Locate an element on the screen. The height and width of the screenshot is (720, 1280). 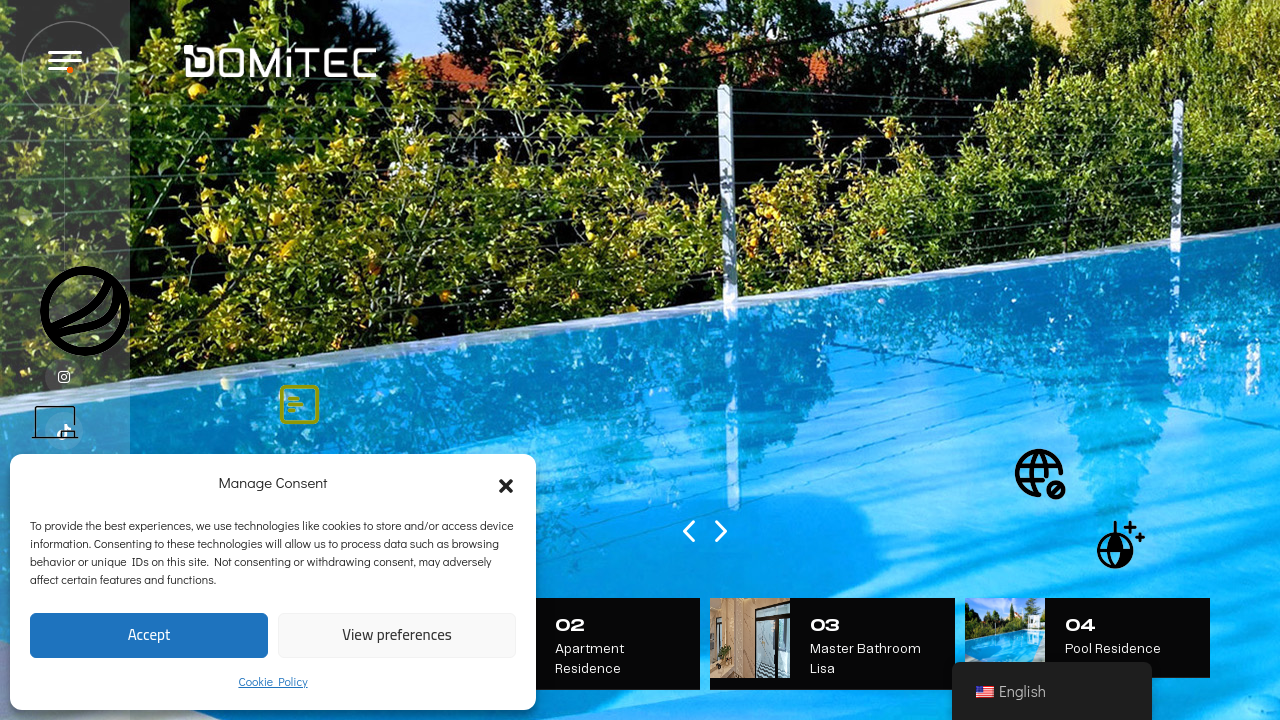
access party or event mode is located at coordinates (1118, 545).